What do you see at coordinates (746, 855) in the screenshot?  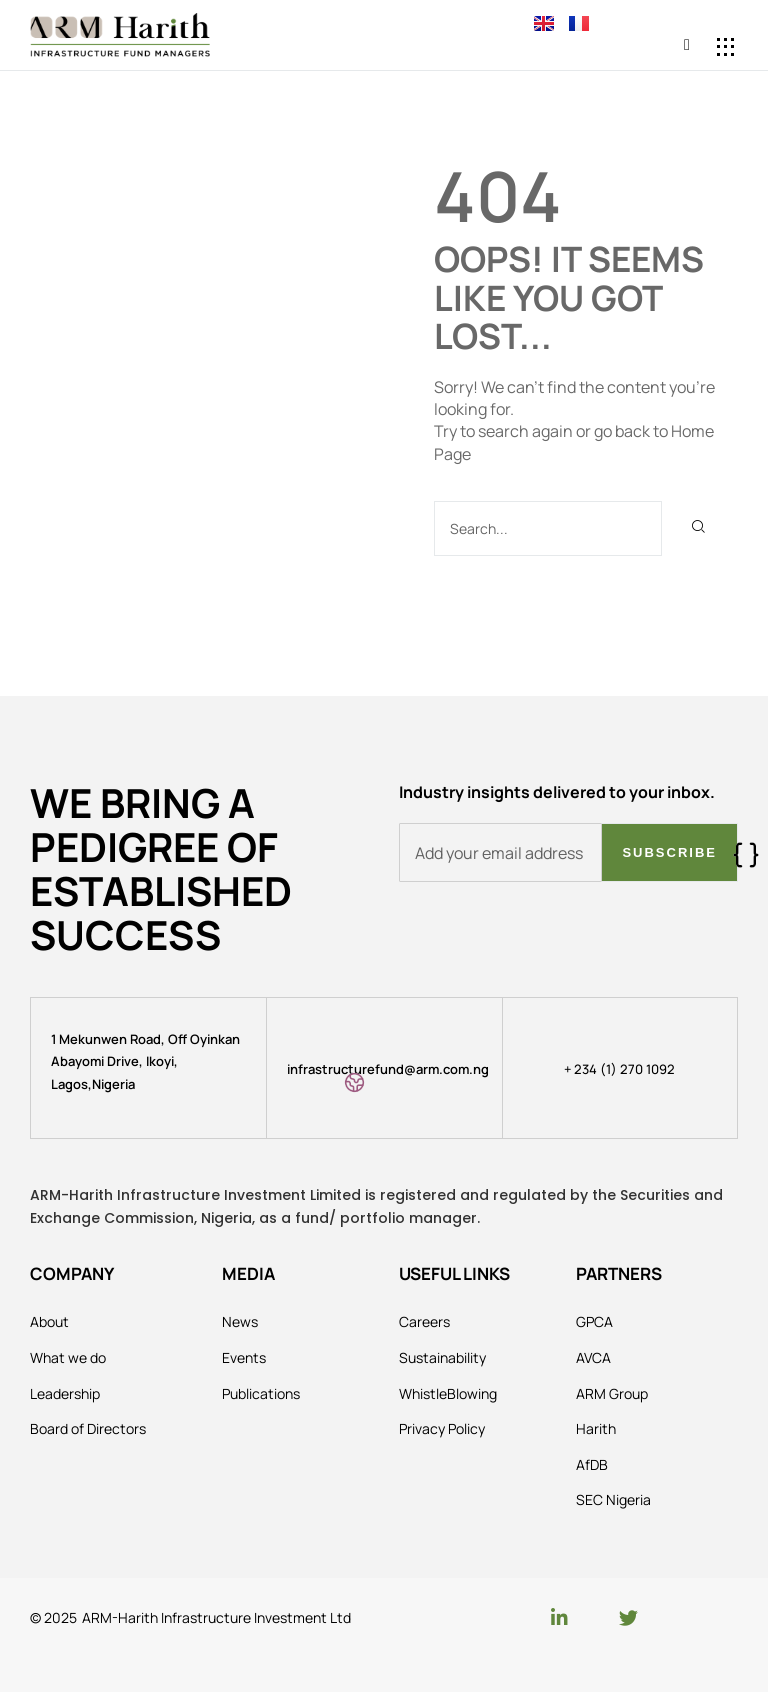 I see `view or edit JSON data` at bounding box center [746, 855].